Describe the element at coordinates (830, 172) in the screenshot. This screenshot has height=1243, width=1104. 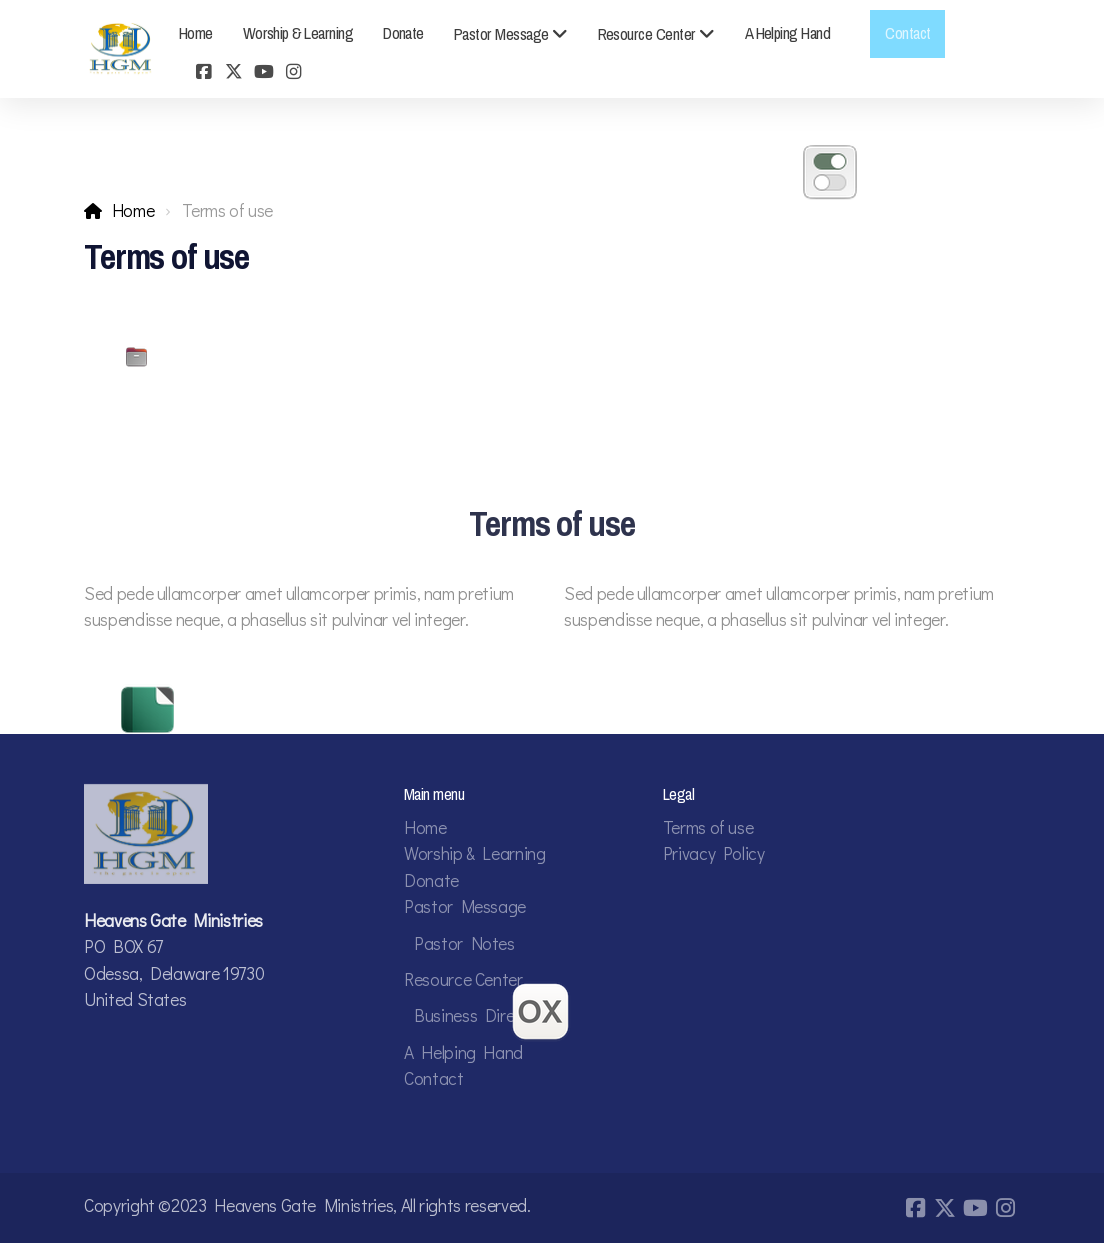
I see `open gnome tweaks settings` at that location.